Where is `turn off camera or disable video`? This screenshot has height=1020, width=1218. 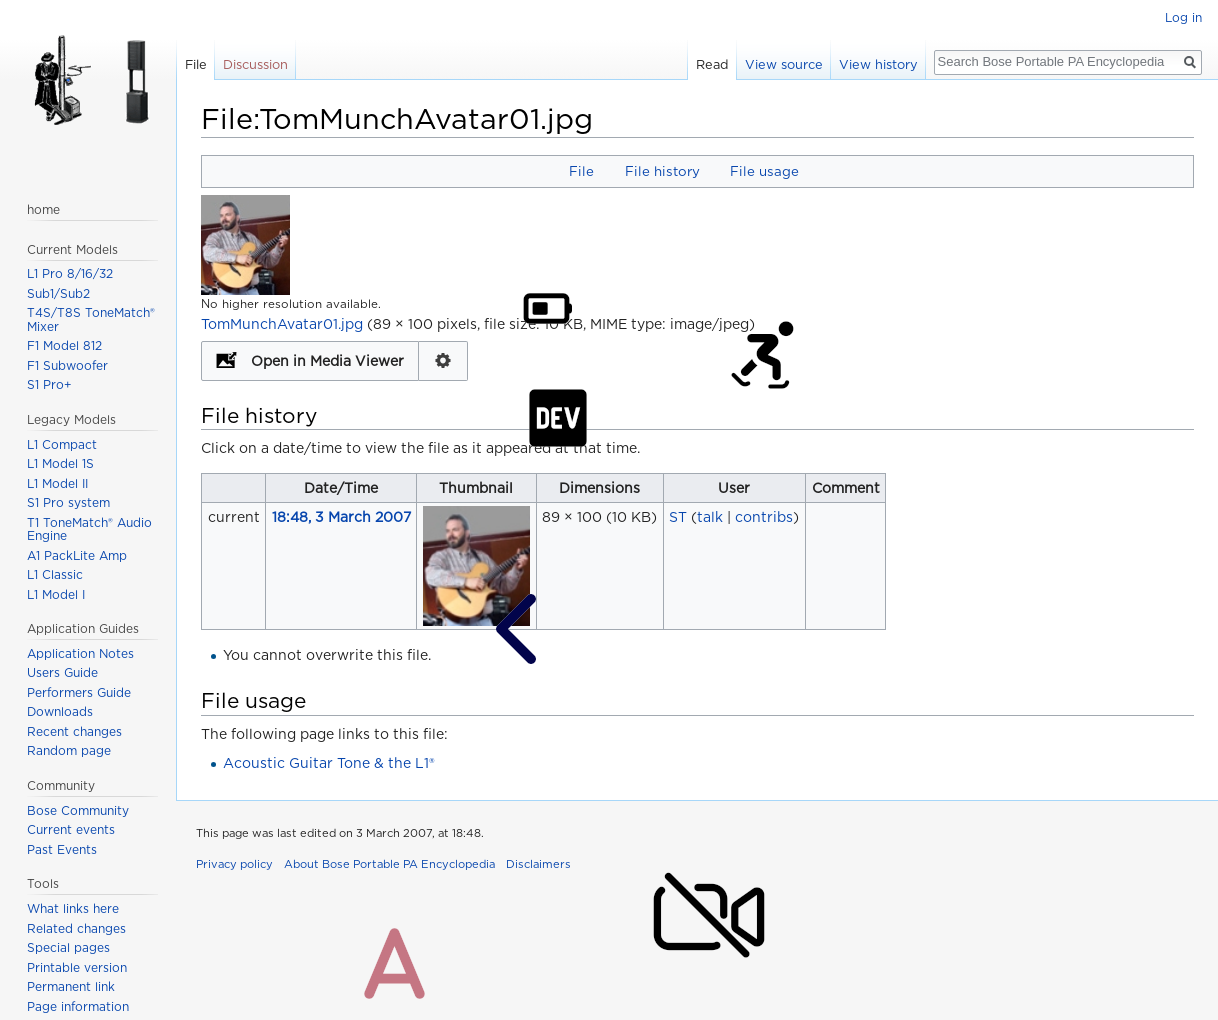
turn off camera or disable video is located at coordinates (709, 917).